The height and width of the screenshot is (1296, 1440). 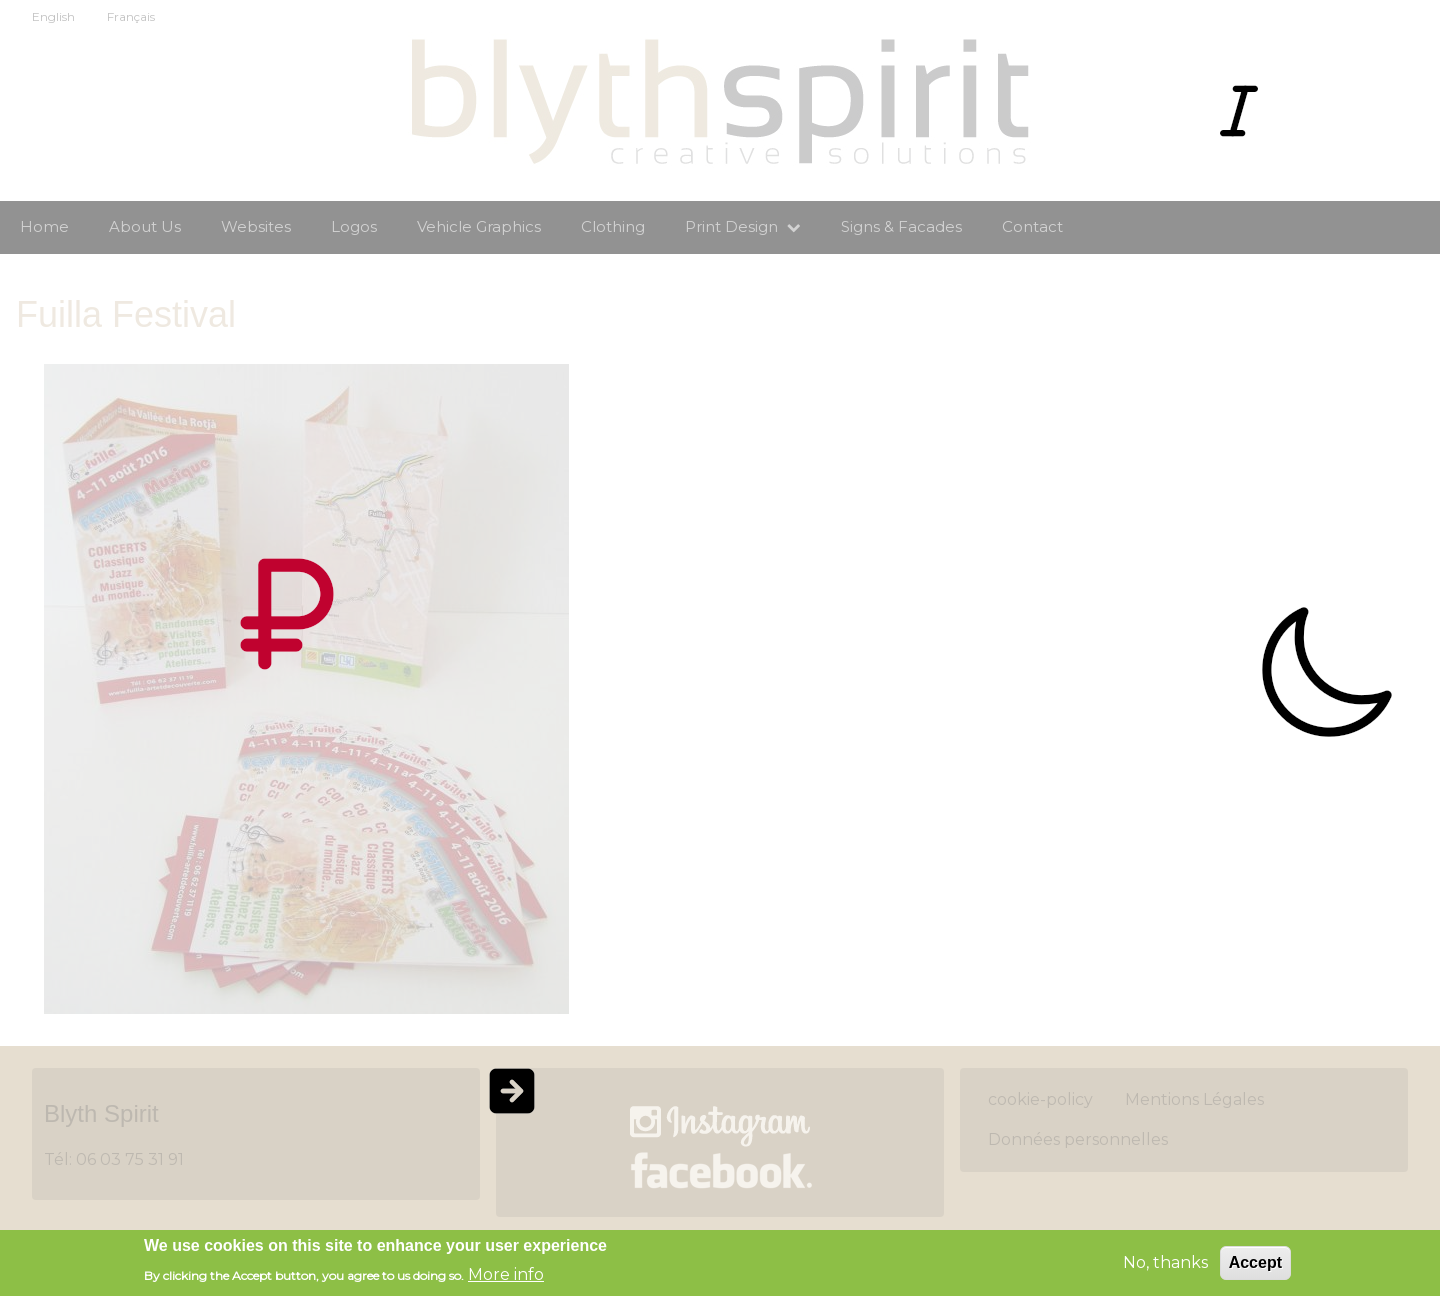 I want to click on enable dark mode, so click(x=1327, y=672).